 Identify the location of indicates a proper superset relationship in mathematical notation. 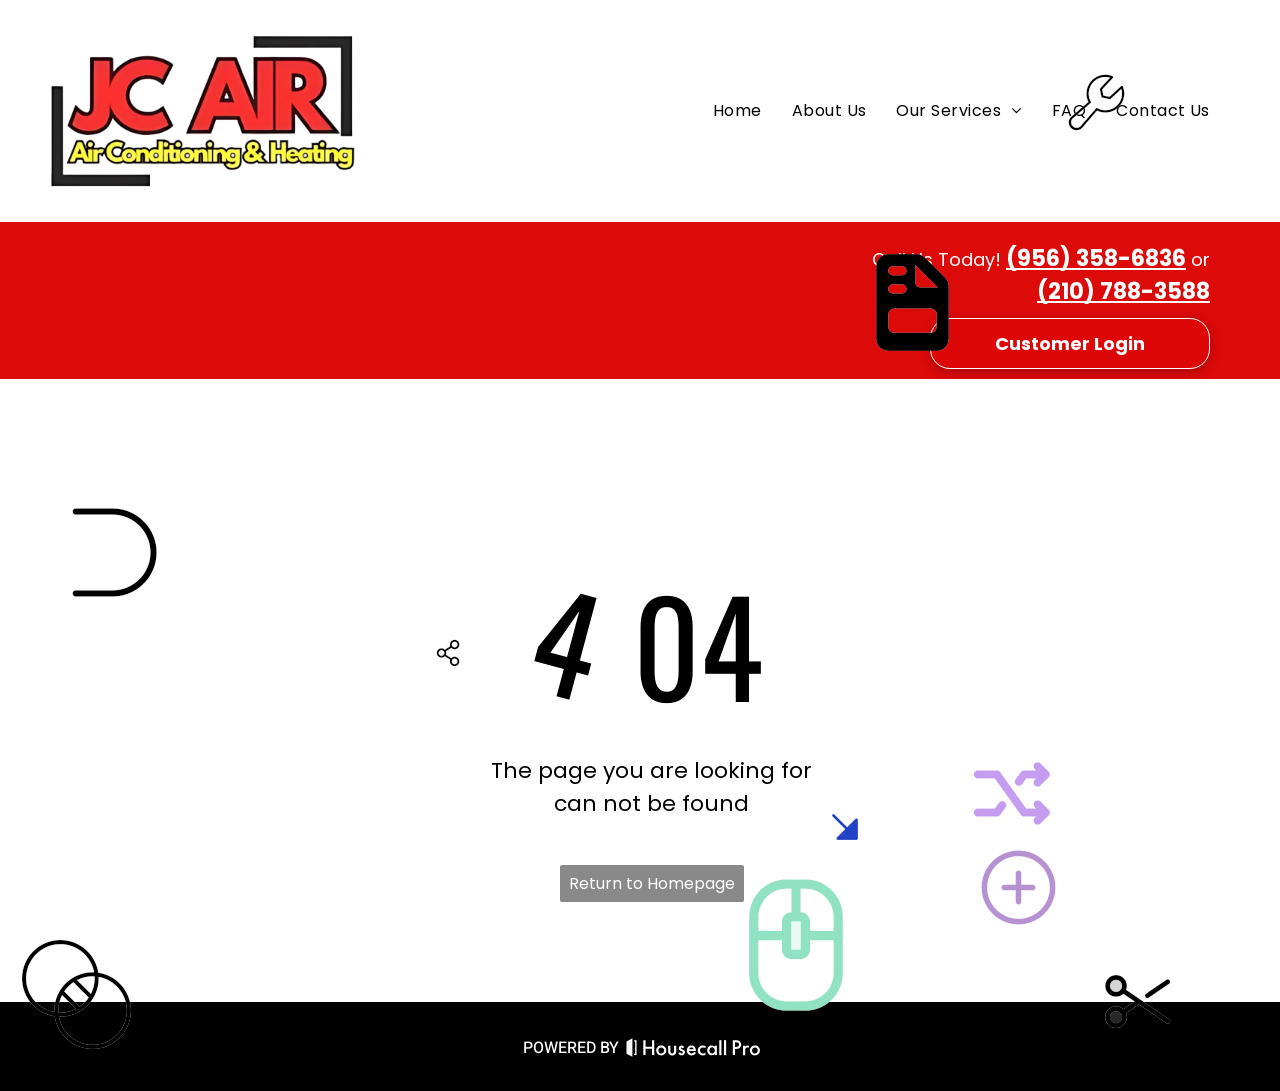
(108, 552).